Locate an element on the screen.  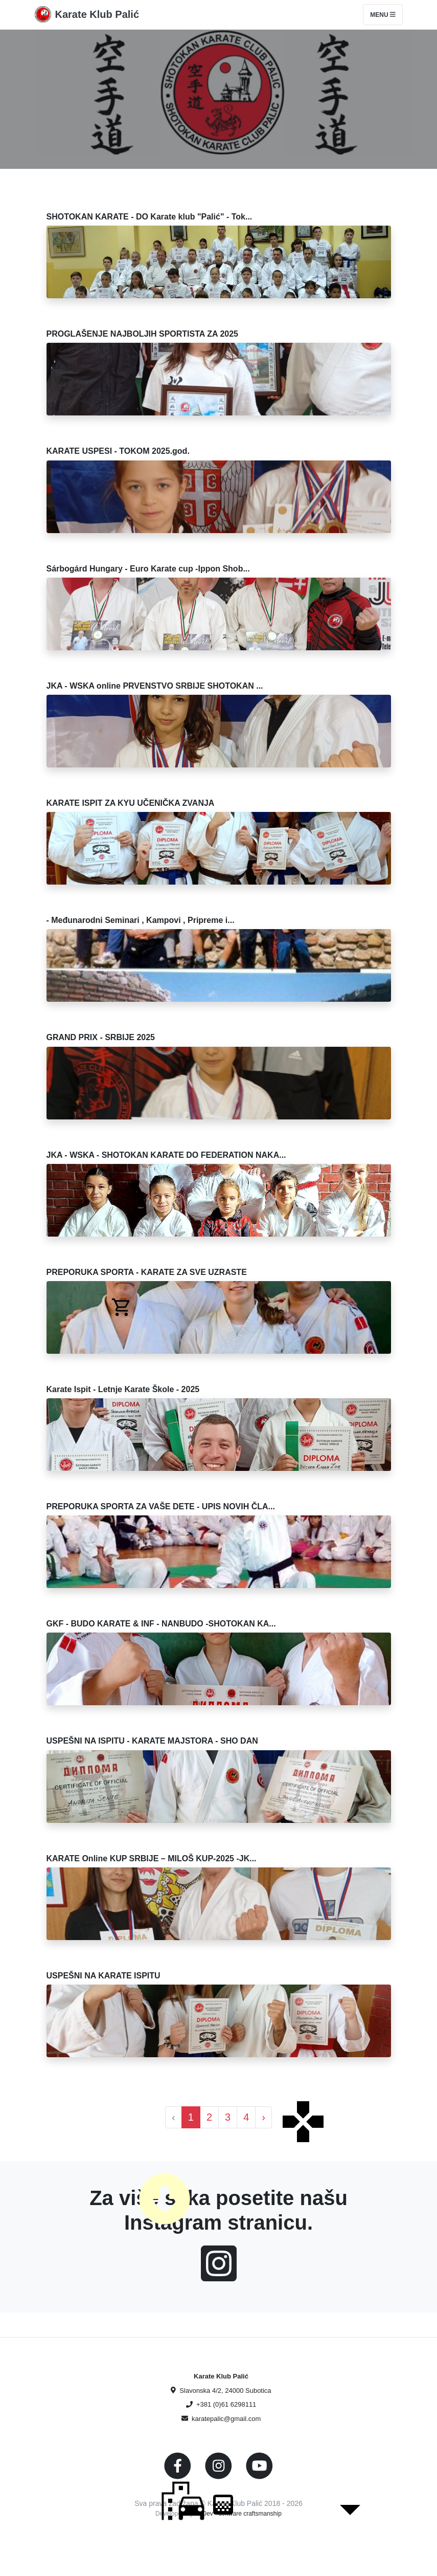
access grocery shopping list or cart is located at coordinates (122, 1307).